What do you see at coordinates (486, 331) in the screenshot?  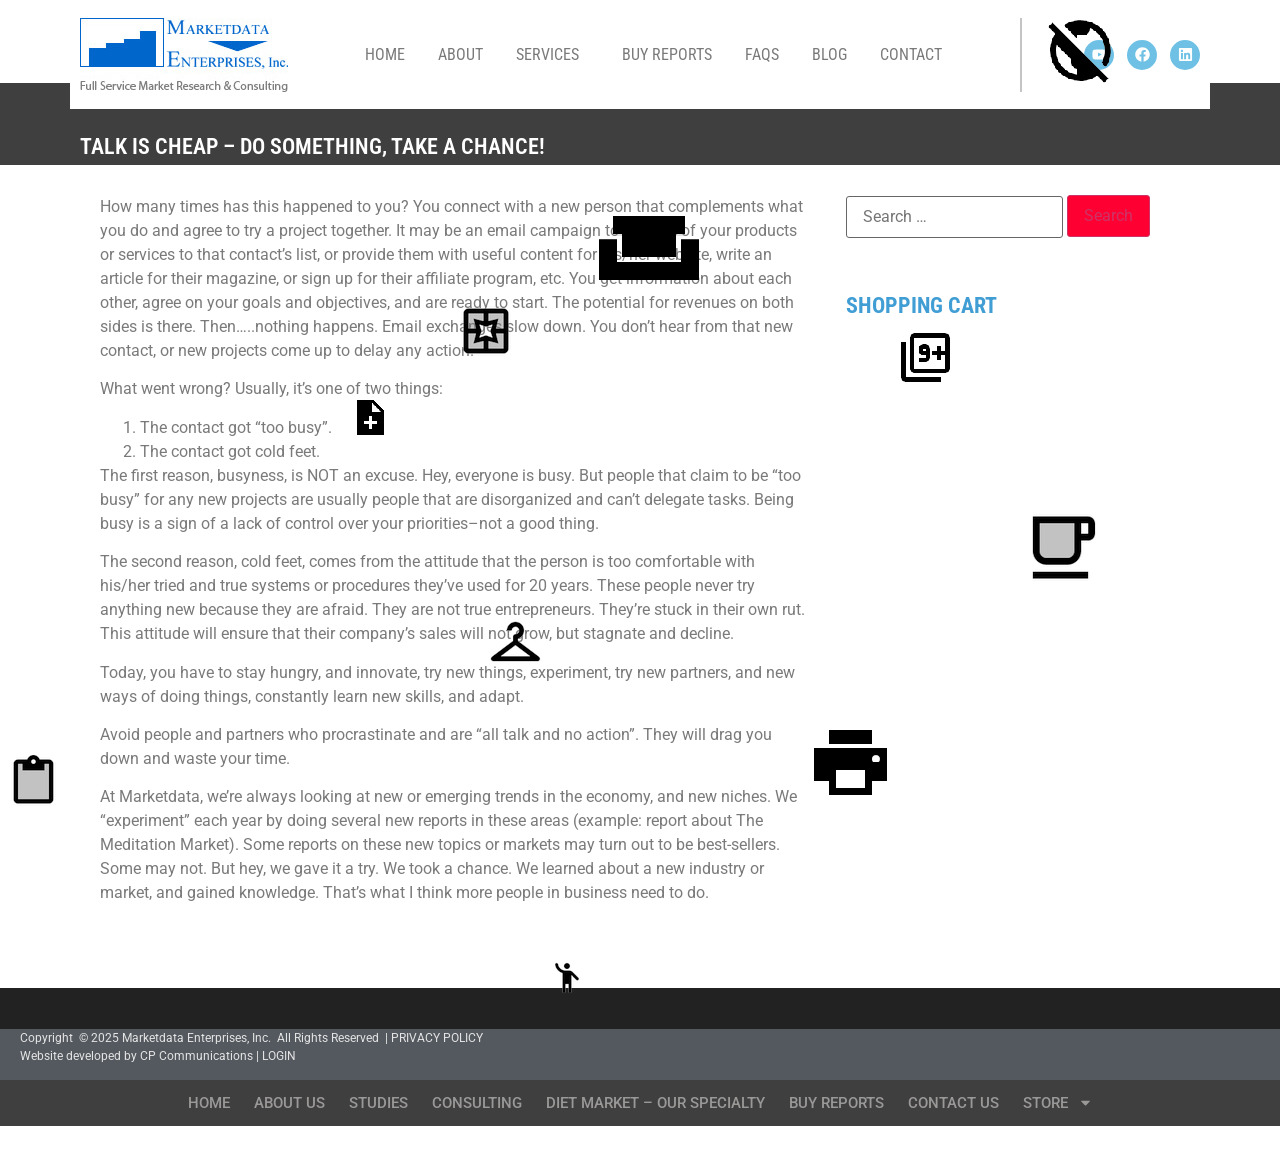 I see `view pages or documents` at bounding box center [486, 331].